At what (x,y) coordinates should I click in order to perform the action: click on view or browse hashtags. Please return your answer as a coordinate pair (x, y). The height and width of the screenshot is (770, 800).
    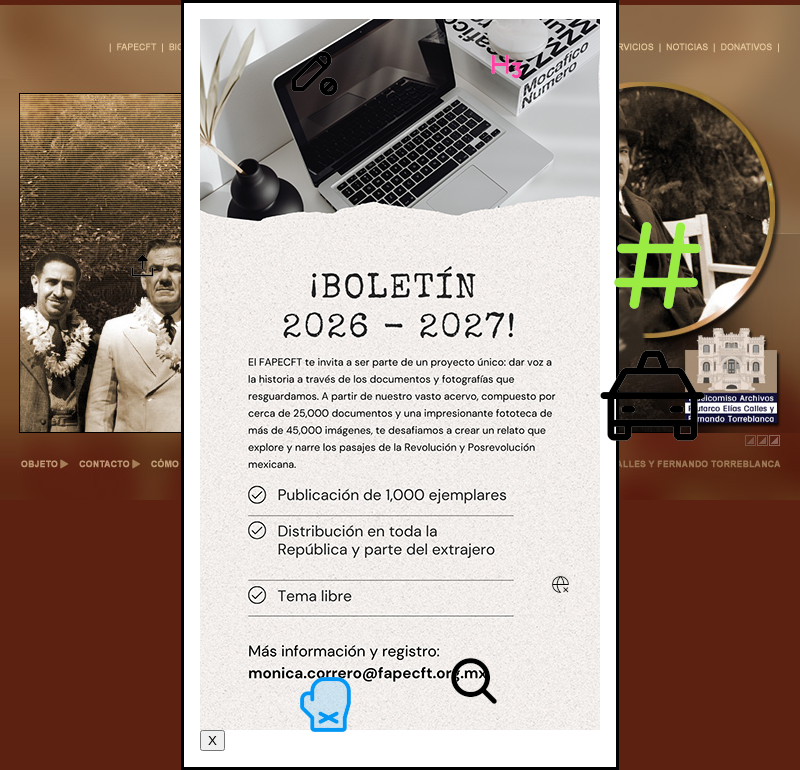
    Looking at the image, I should click on (657, 265).